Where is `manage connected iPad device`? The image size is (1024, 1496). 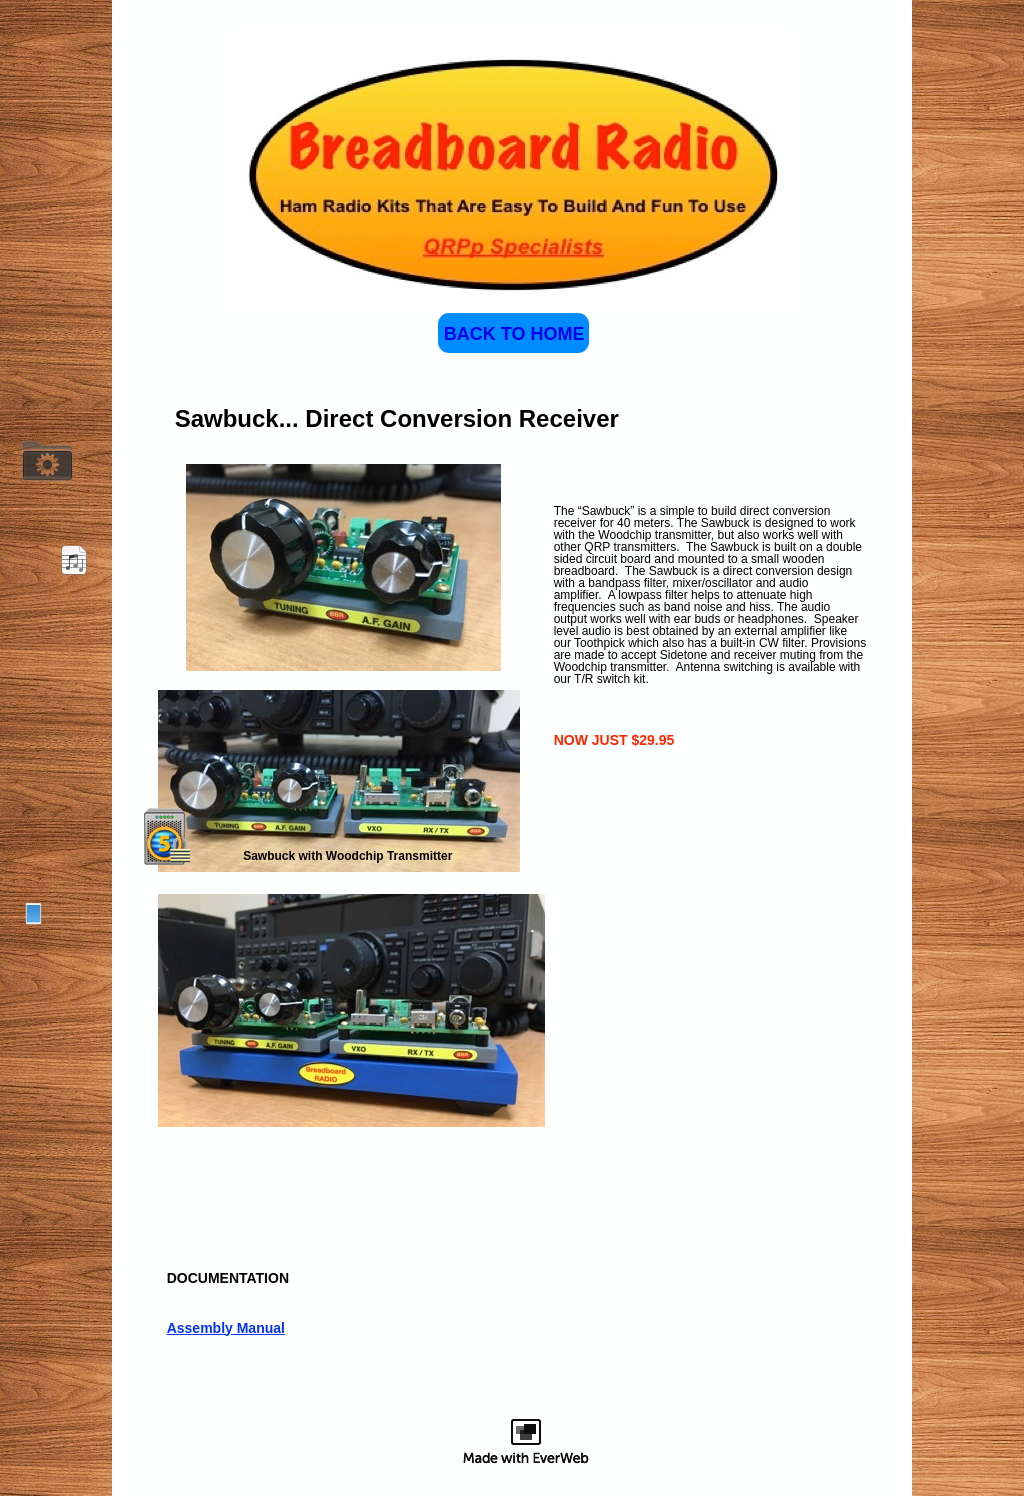 manage connected iPad device is located at coordinates (33, 913).